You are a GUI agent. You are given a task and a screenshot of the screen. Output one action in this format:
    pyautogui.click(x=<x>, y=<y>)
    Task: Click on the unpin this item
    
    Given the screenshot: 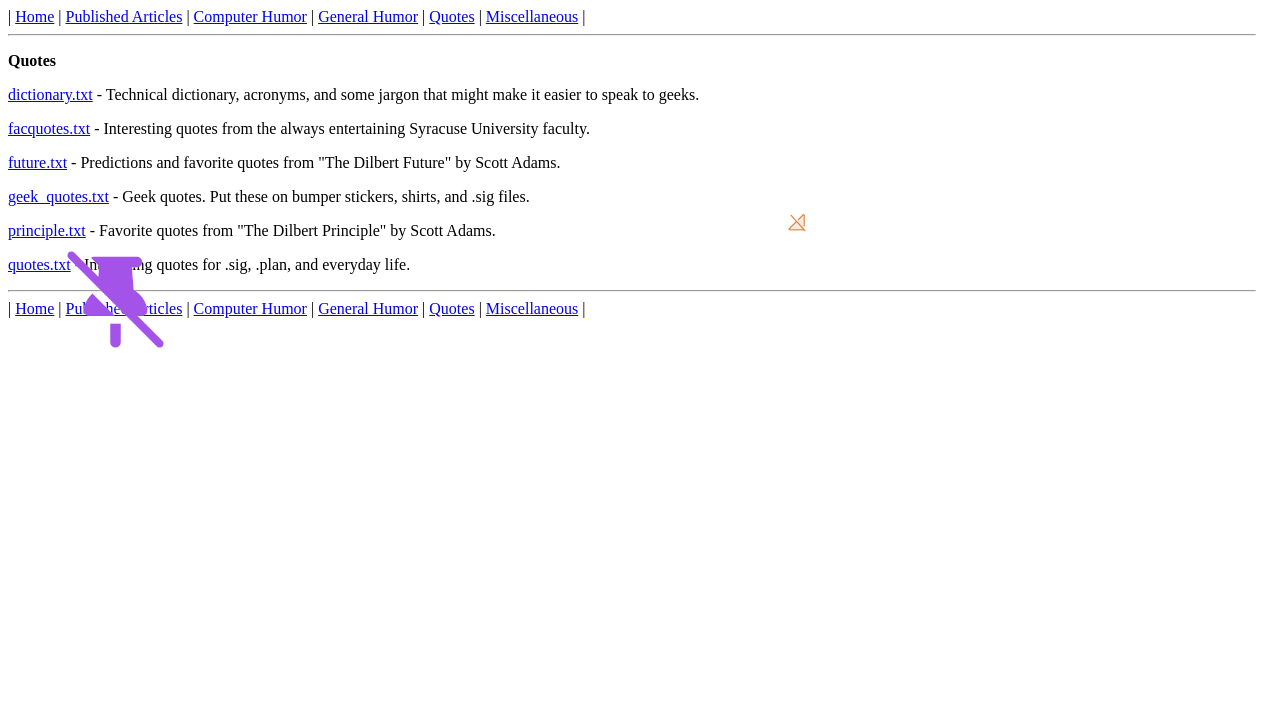 What is the action you would take?
    pyautogui.click(x=115, y=299)
    